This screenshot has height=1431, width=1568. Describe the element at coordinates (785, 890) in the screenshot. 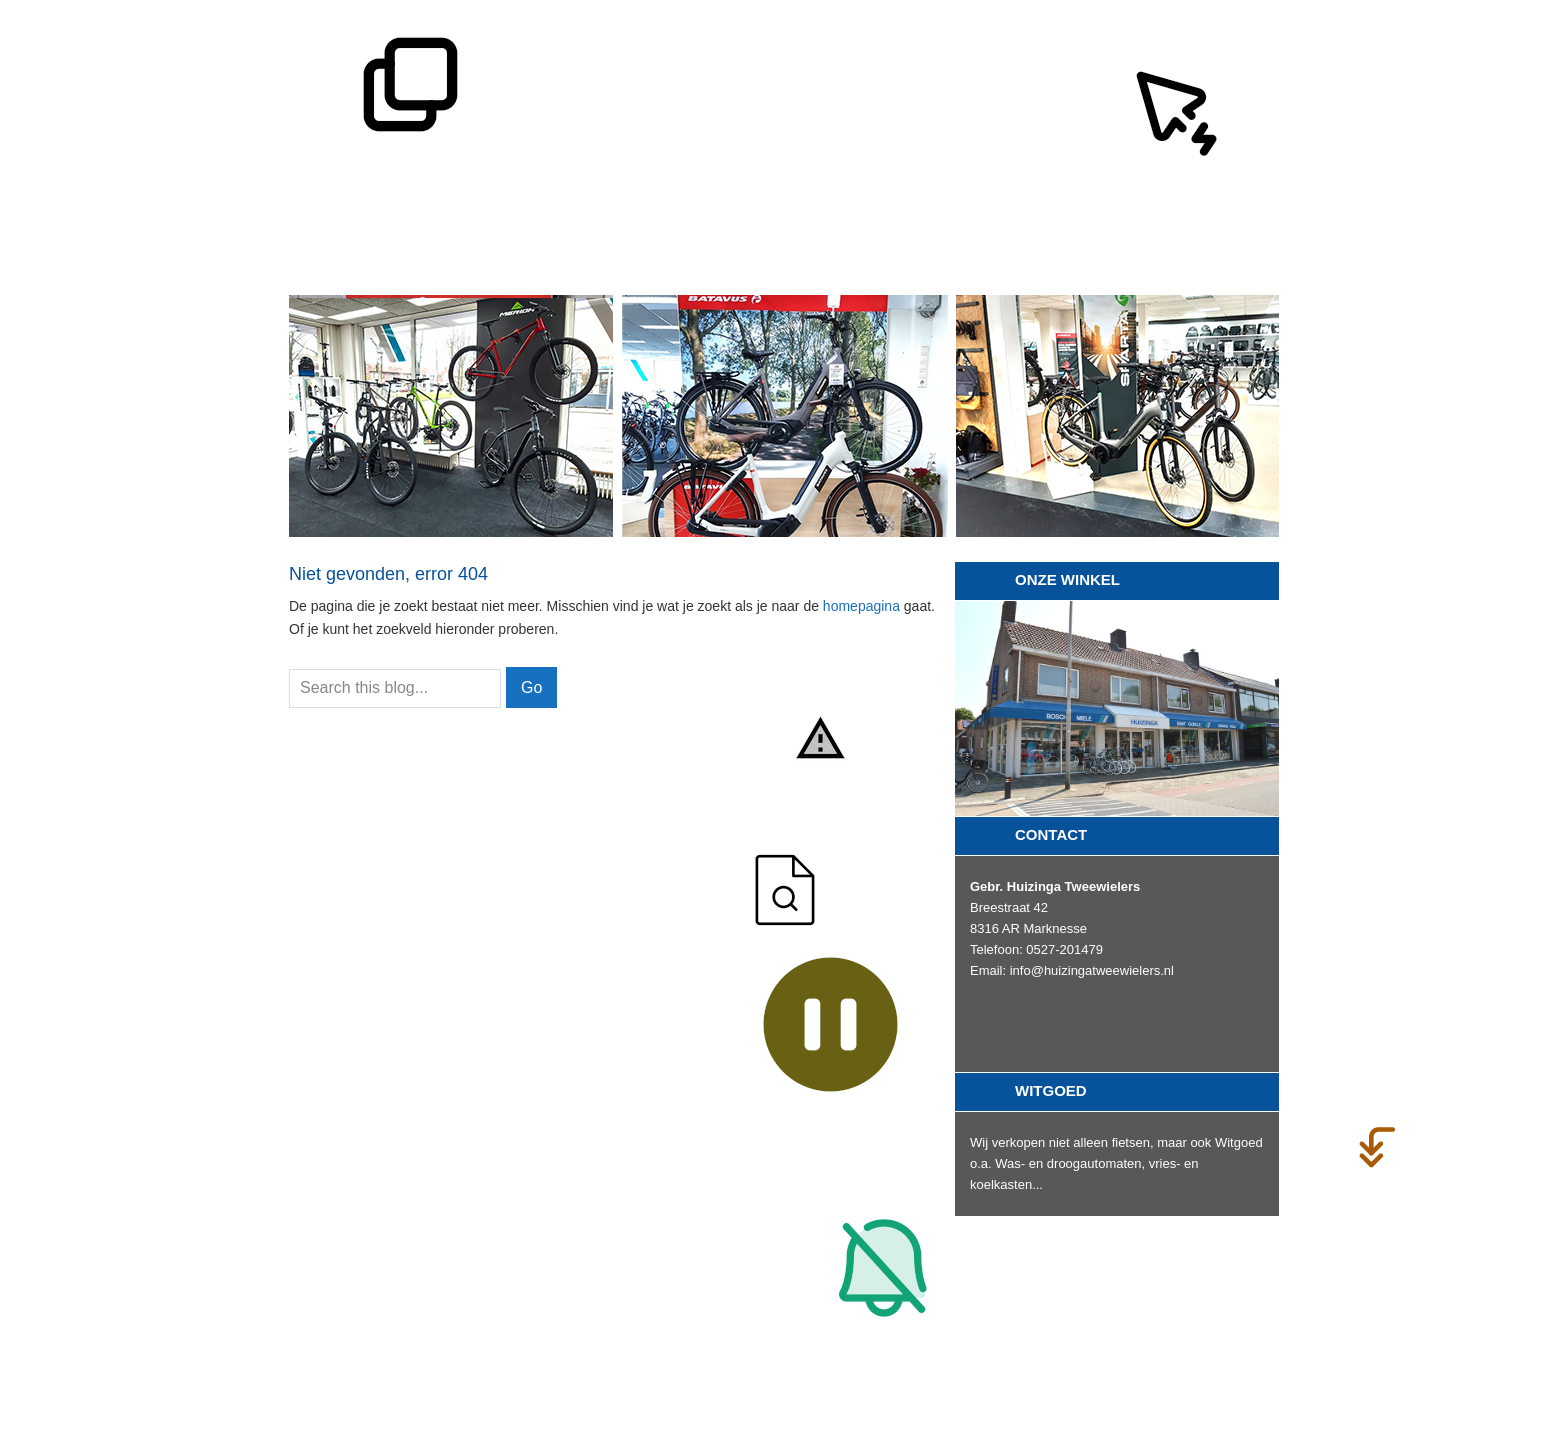

I see `search within a document` at that location.